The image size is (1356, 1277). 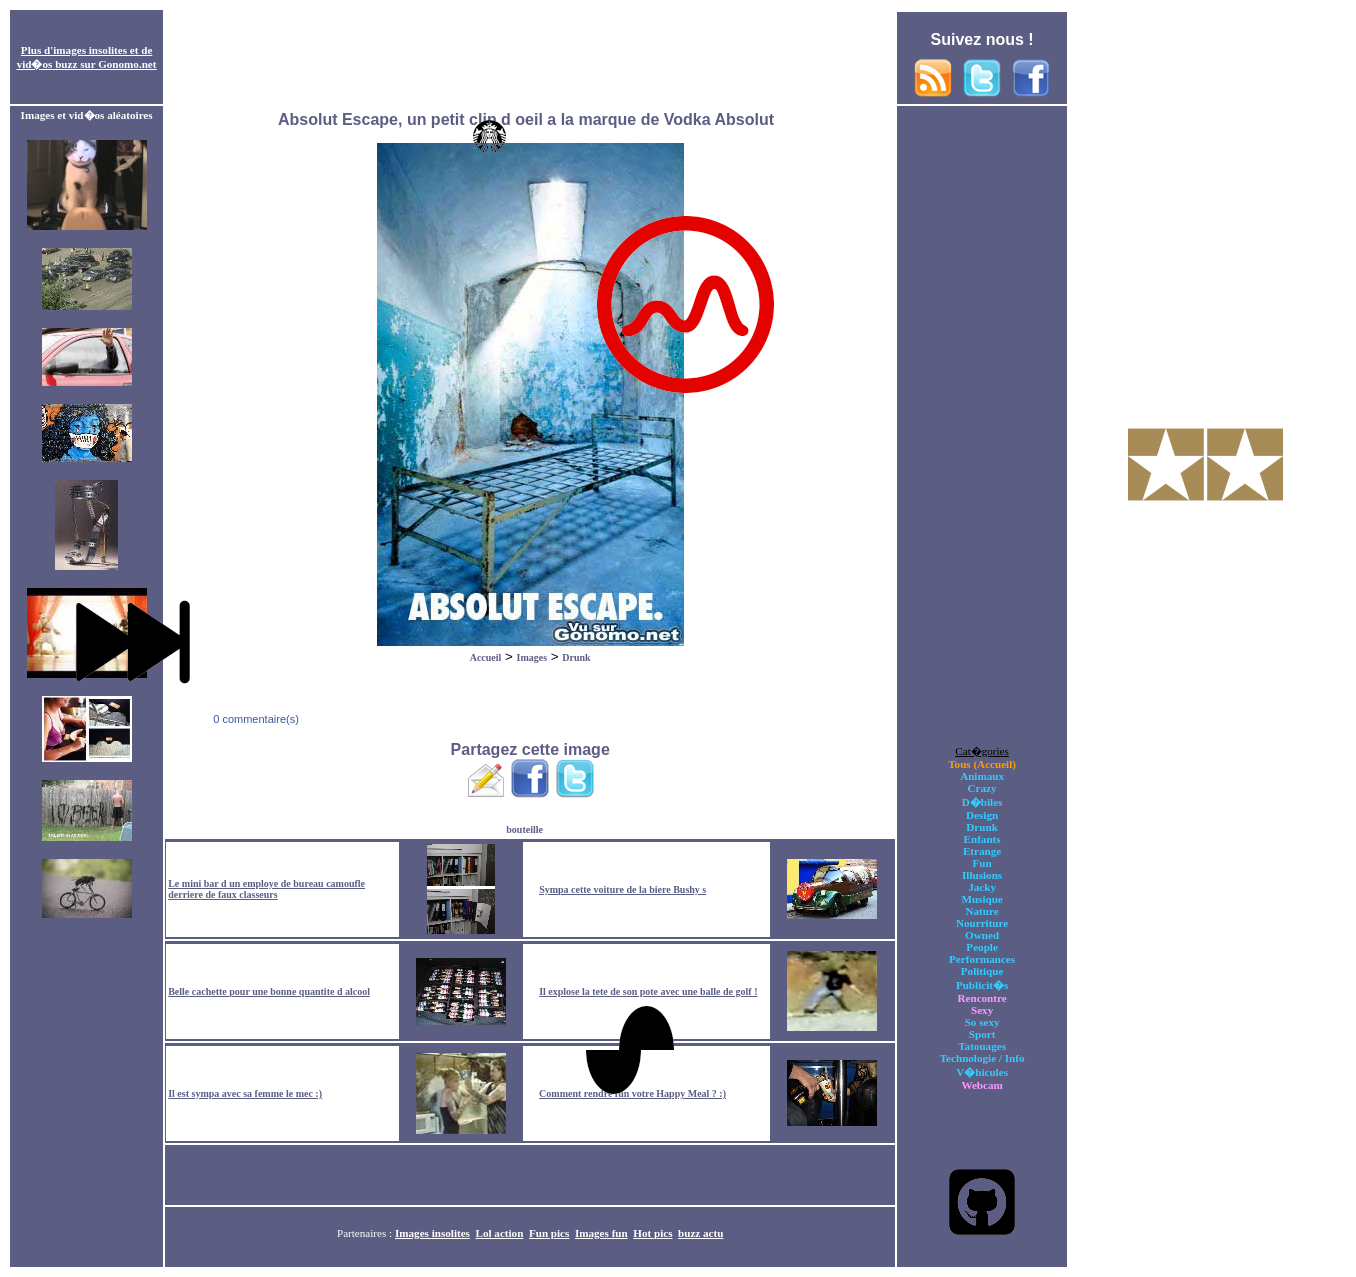 I want to click on open the Flood torrent client, so click(x=685, y=304).